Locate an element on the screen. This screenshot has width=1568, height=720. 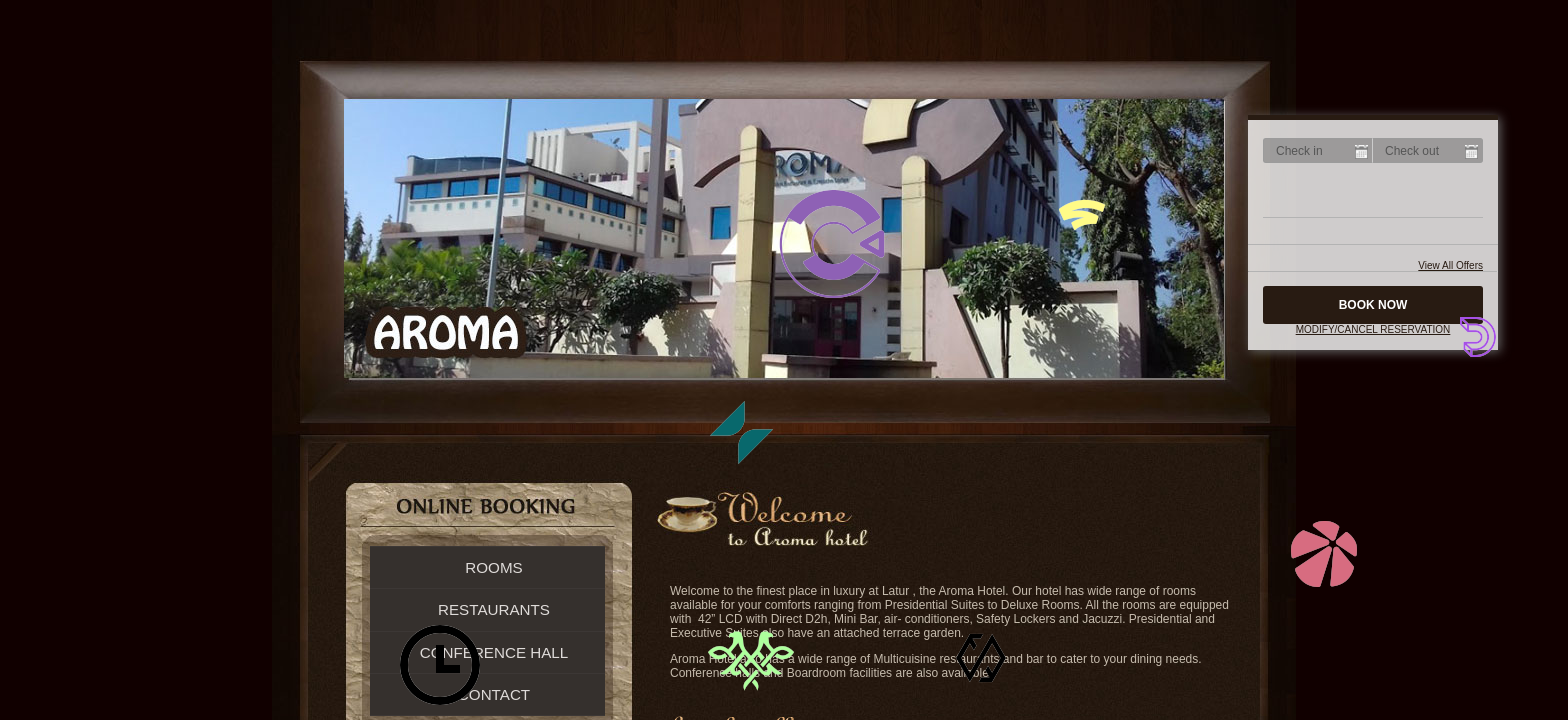
air serbia airline logo is located at coordinates (751, 661).